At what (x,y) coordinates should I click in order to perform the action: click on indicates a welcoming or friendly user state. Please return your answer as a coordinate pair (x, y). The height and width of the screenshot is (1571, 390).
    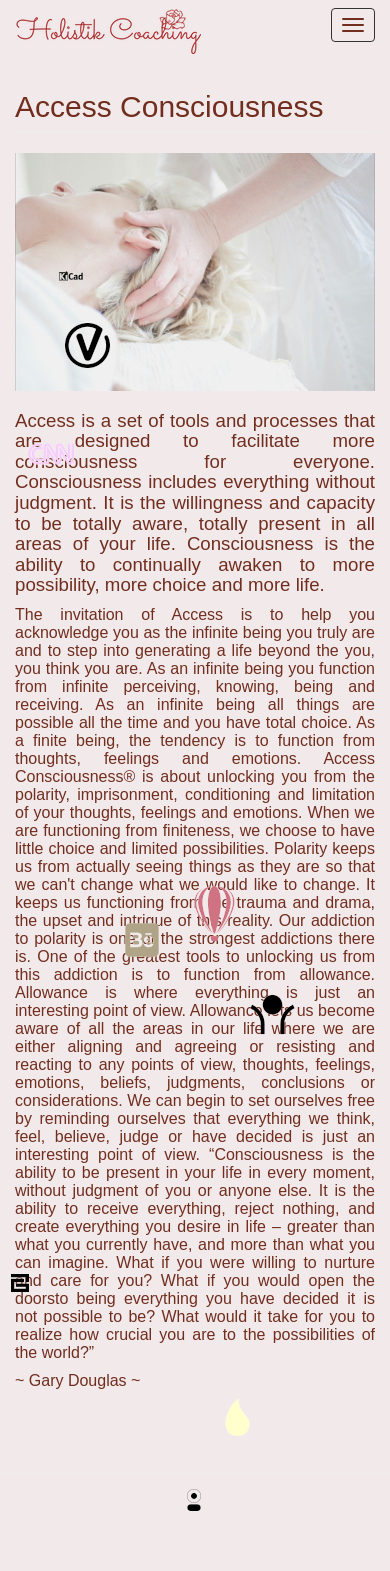
    Looking at the image, I should click on (272, 1014).